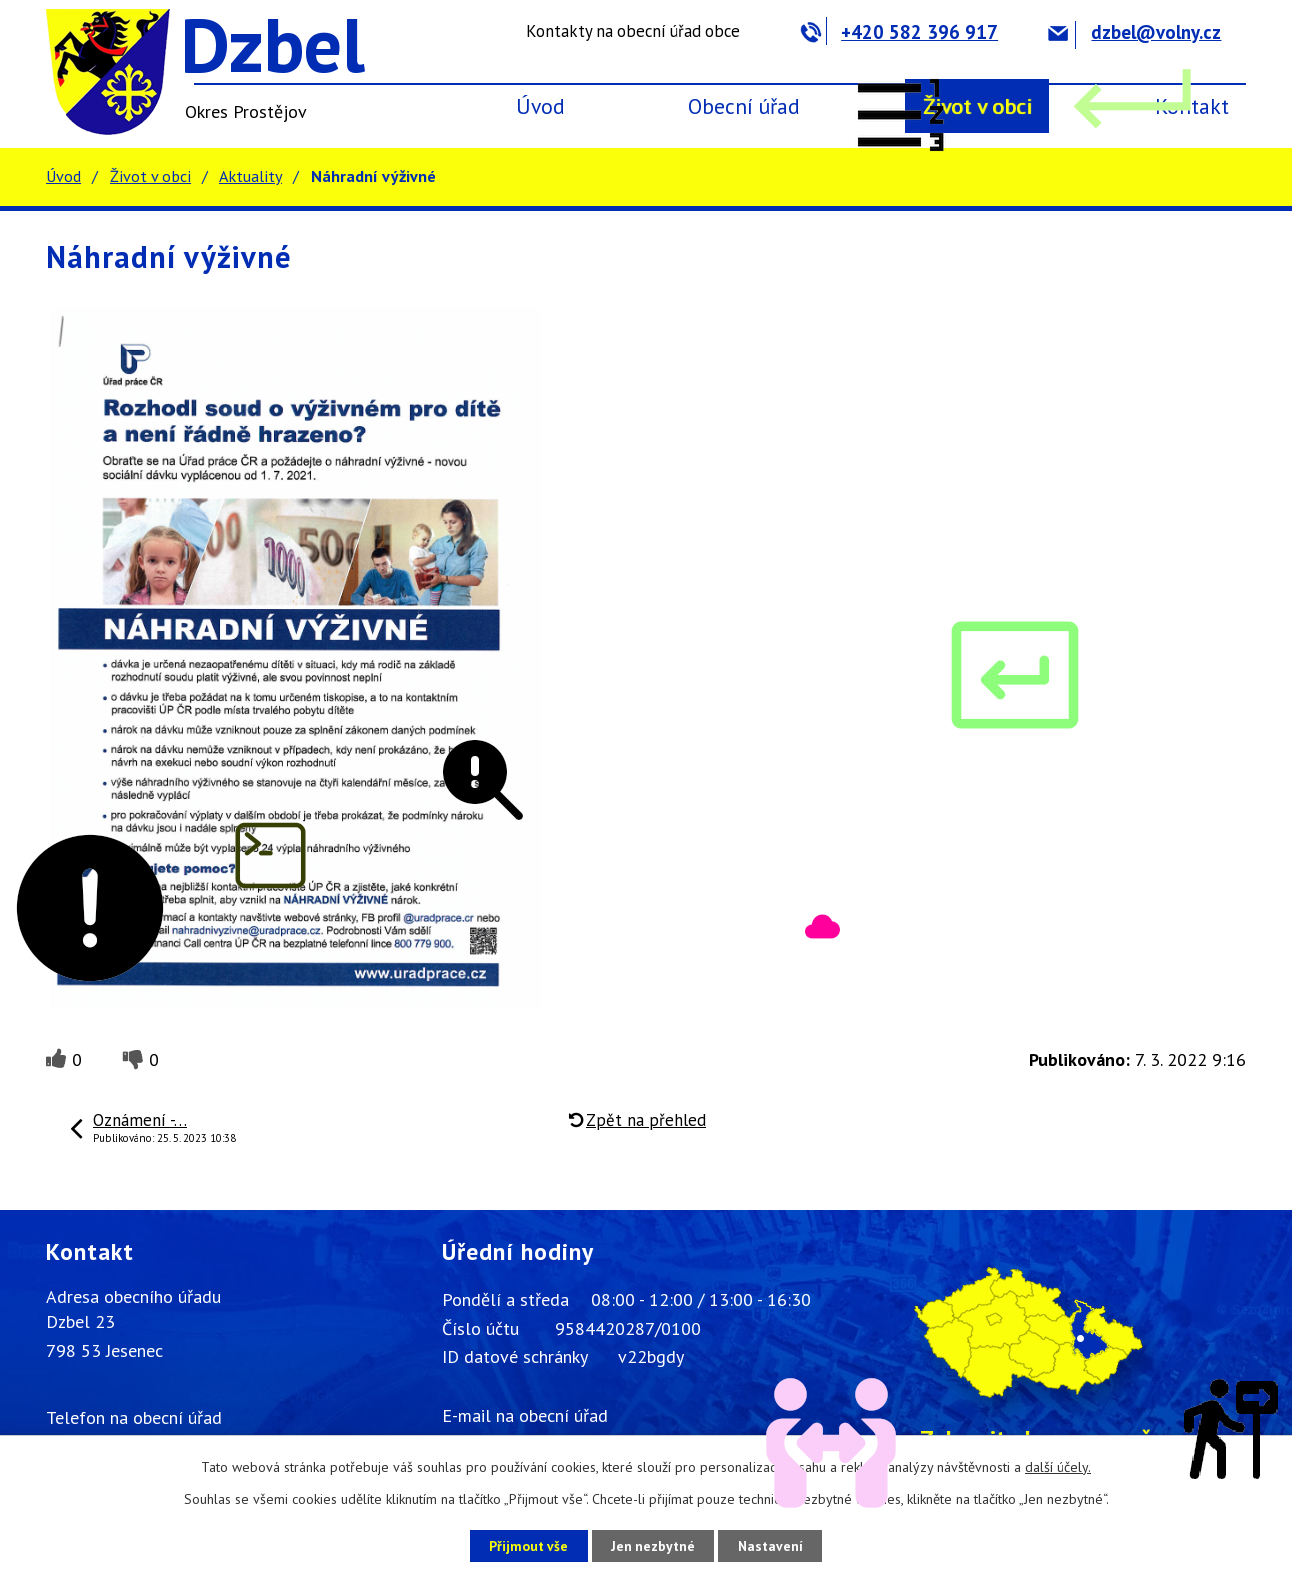  I want to click on switch to right-to-left numbered list format, so click(903, 115).